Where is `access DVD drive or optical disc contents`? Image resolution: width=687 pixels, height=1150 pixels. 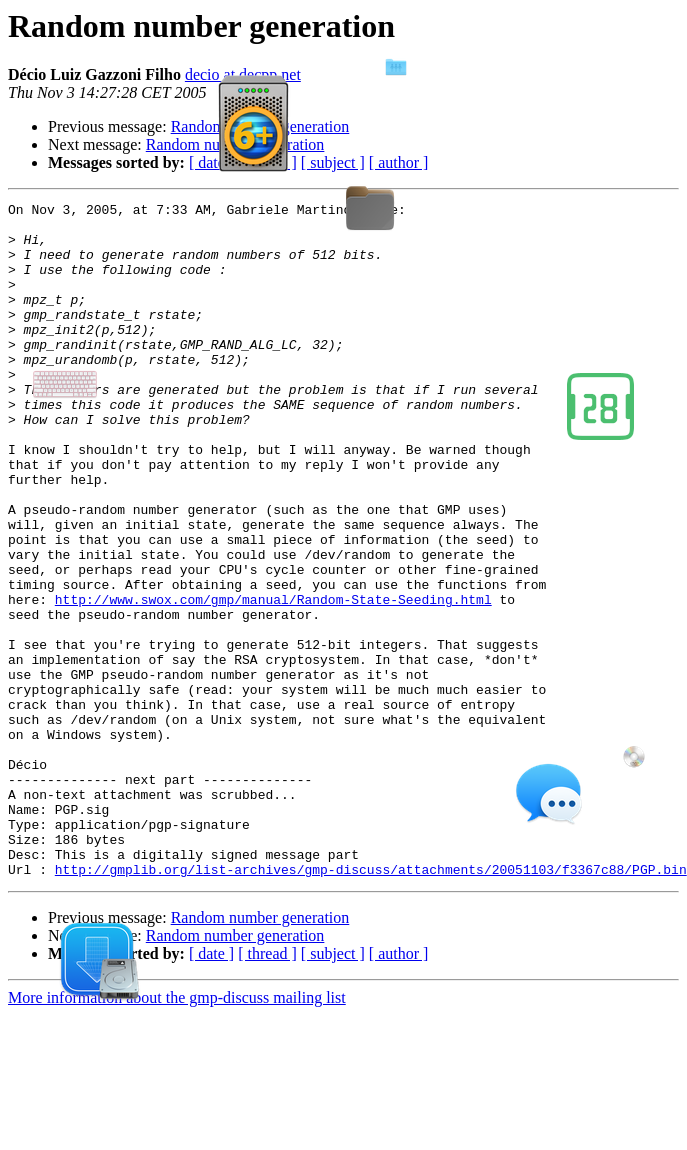
access DVD drive or optical disc contents is located at coordinates (634, 757).